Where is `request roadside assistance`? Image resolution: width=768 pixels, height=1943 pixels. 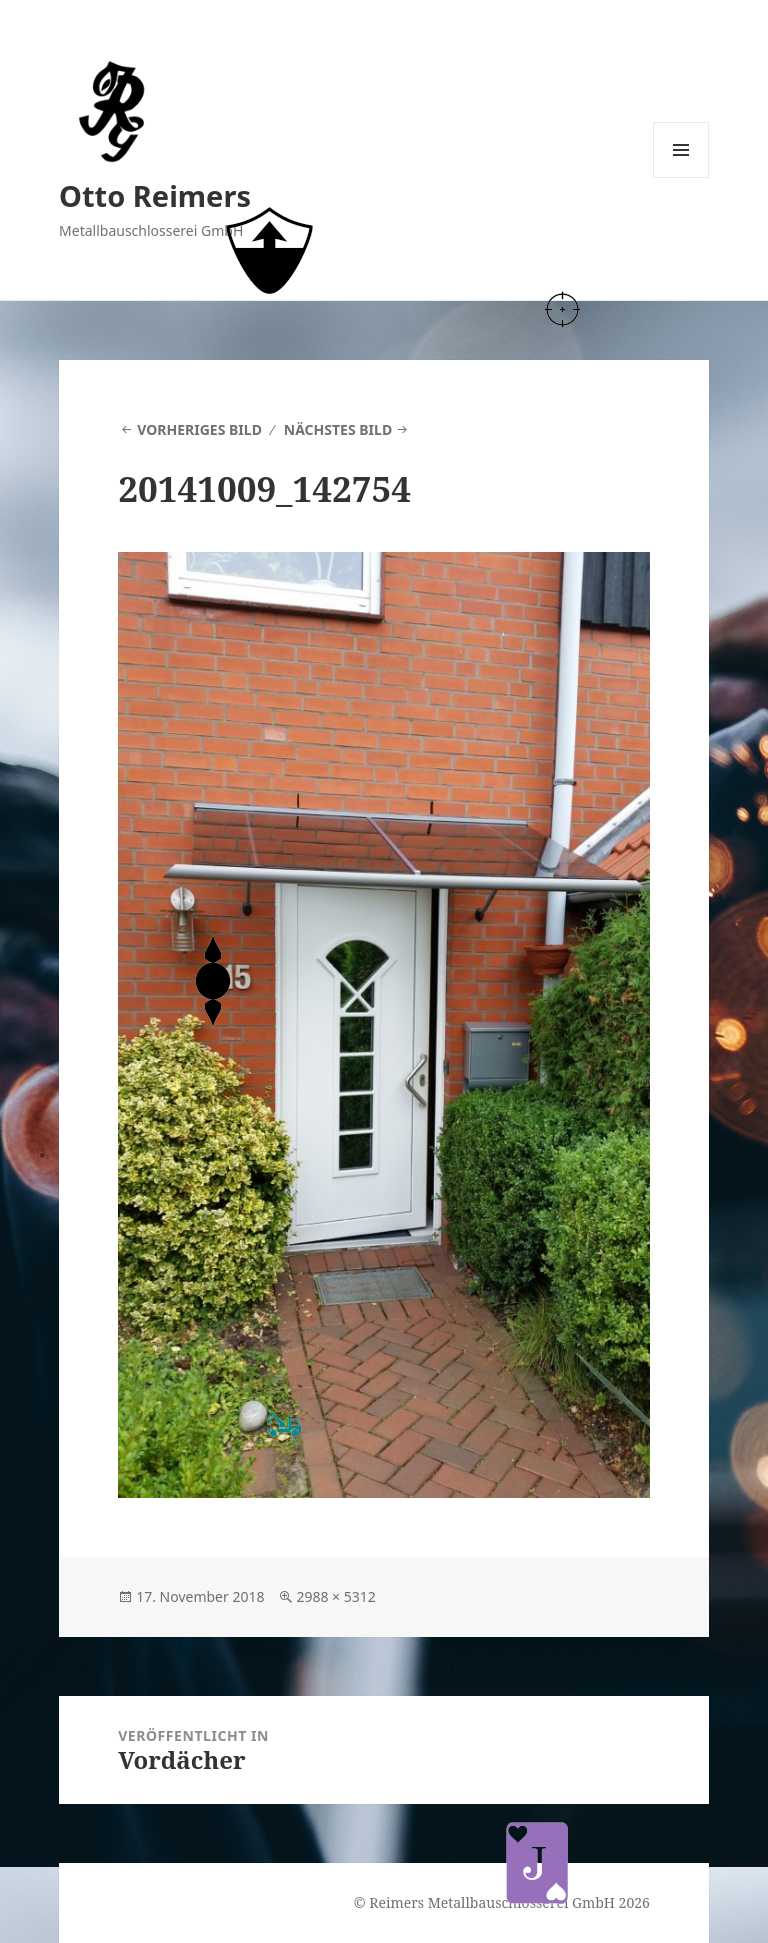 request roadside assistance is located at coordinates (284, 1424).